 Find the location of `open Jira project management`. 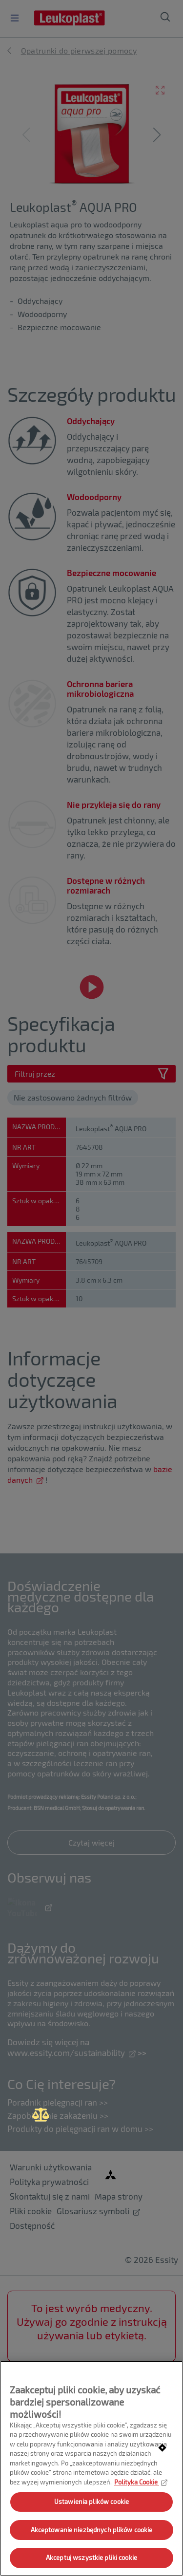

open Jira project management is located at coordinates (162, 2447).